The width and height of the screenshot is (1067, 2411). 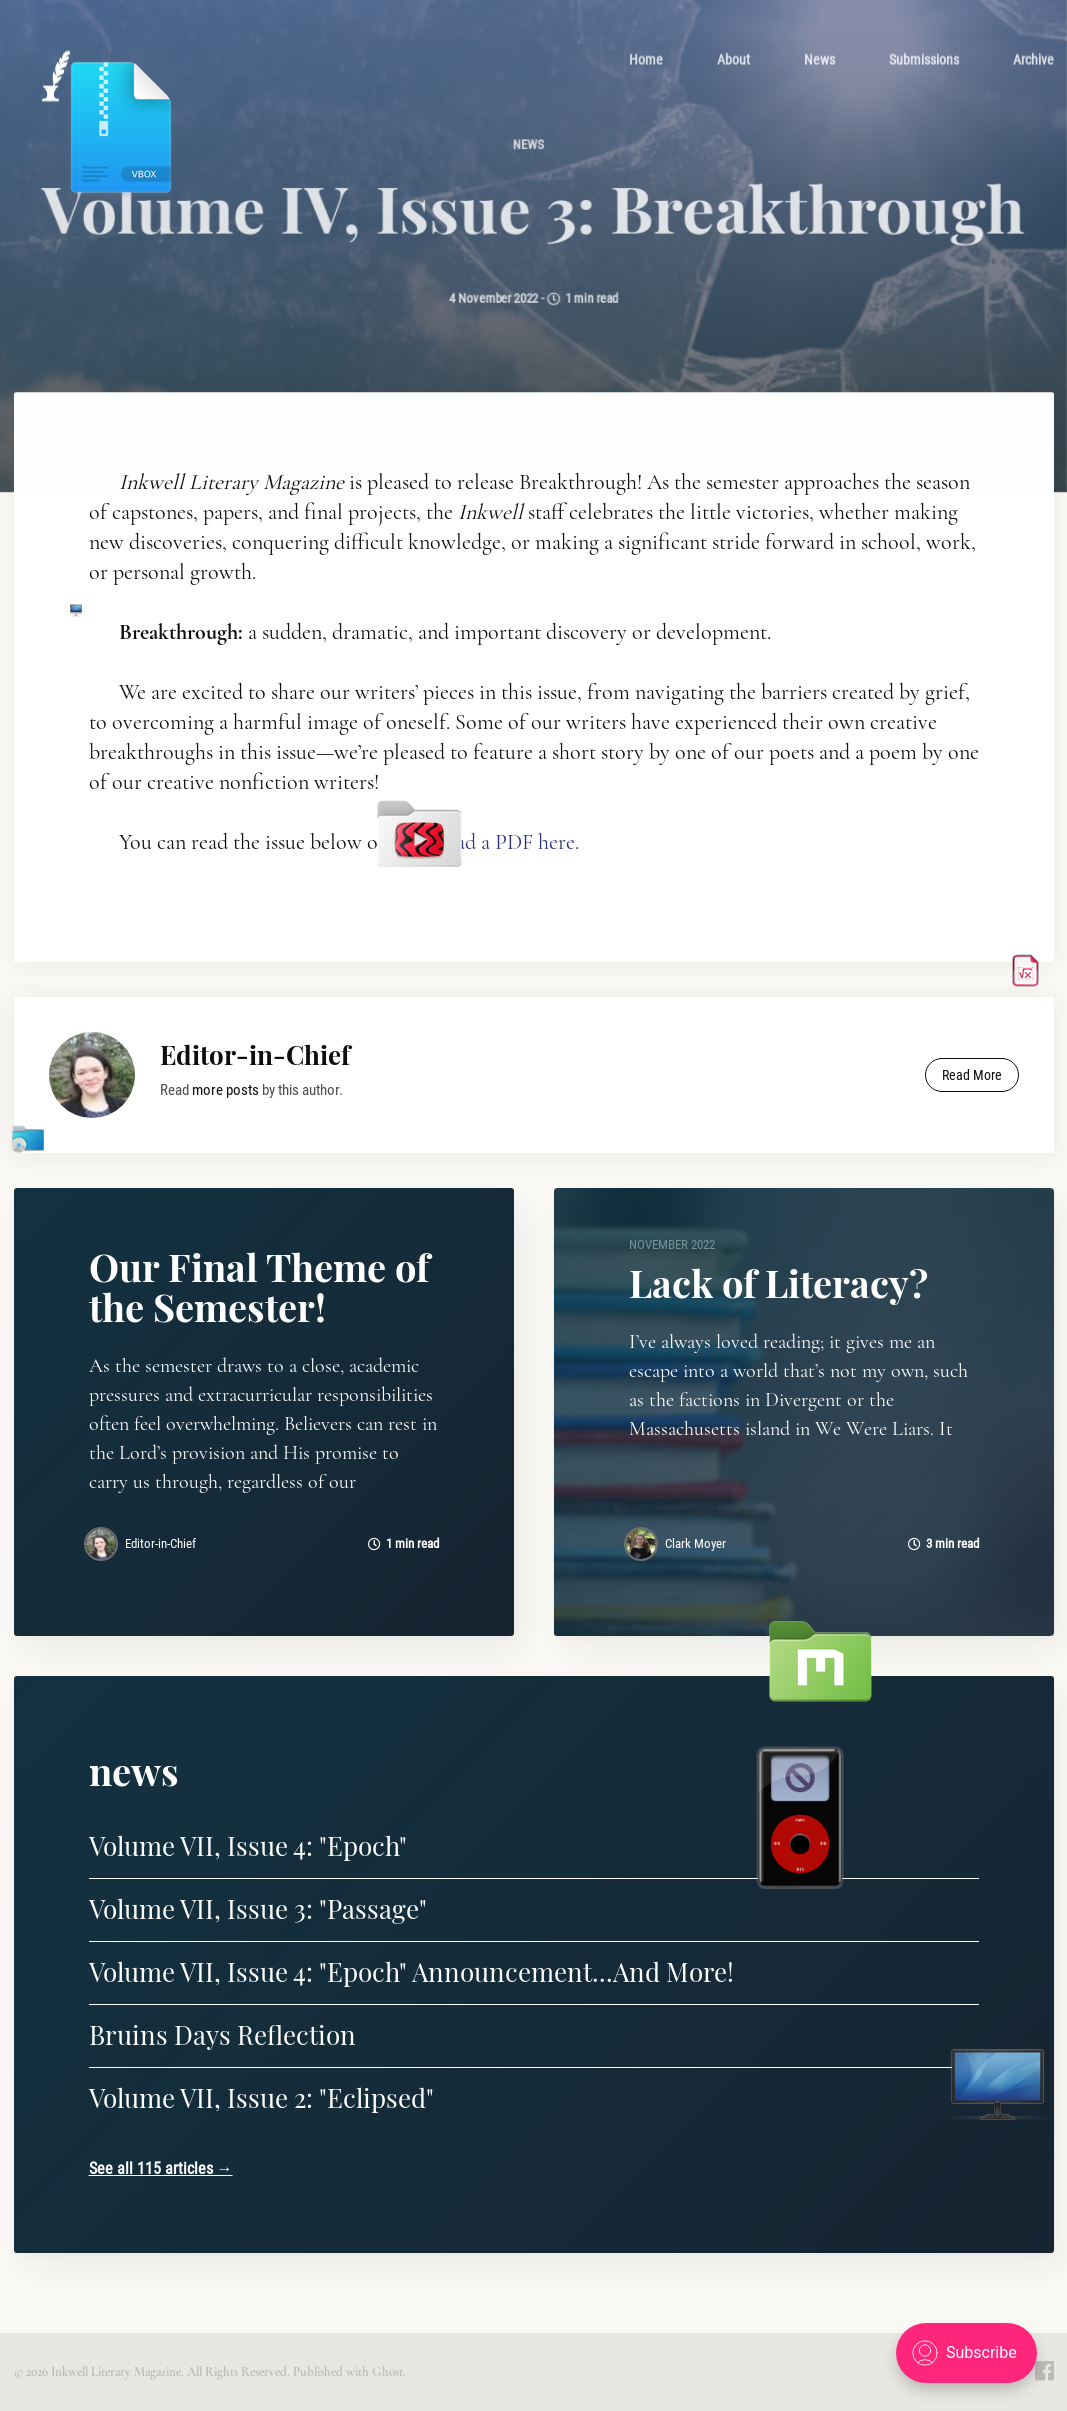 What do you see at coordinates (28, 1139) in the screenshot?
I see `folder containing program installation files` at bounding box center [28, 1139].